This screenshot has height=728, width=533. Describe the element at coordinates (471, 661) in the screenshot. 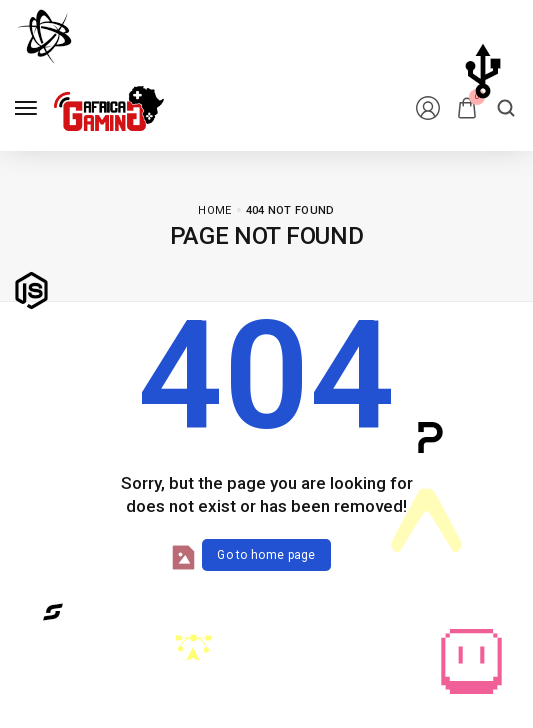

I see `open aseprite pixel art editor` at that location.